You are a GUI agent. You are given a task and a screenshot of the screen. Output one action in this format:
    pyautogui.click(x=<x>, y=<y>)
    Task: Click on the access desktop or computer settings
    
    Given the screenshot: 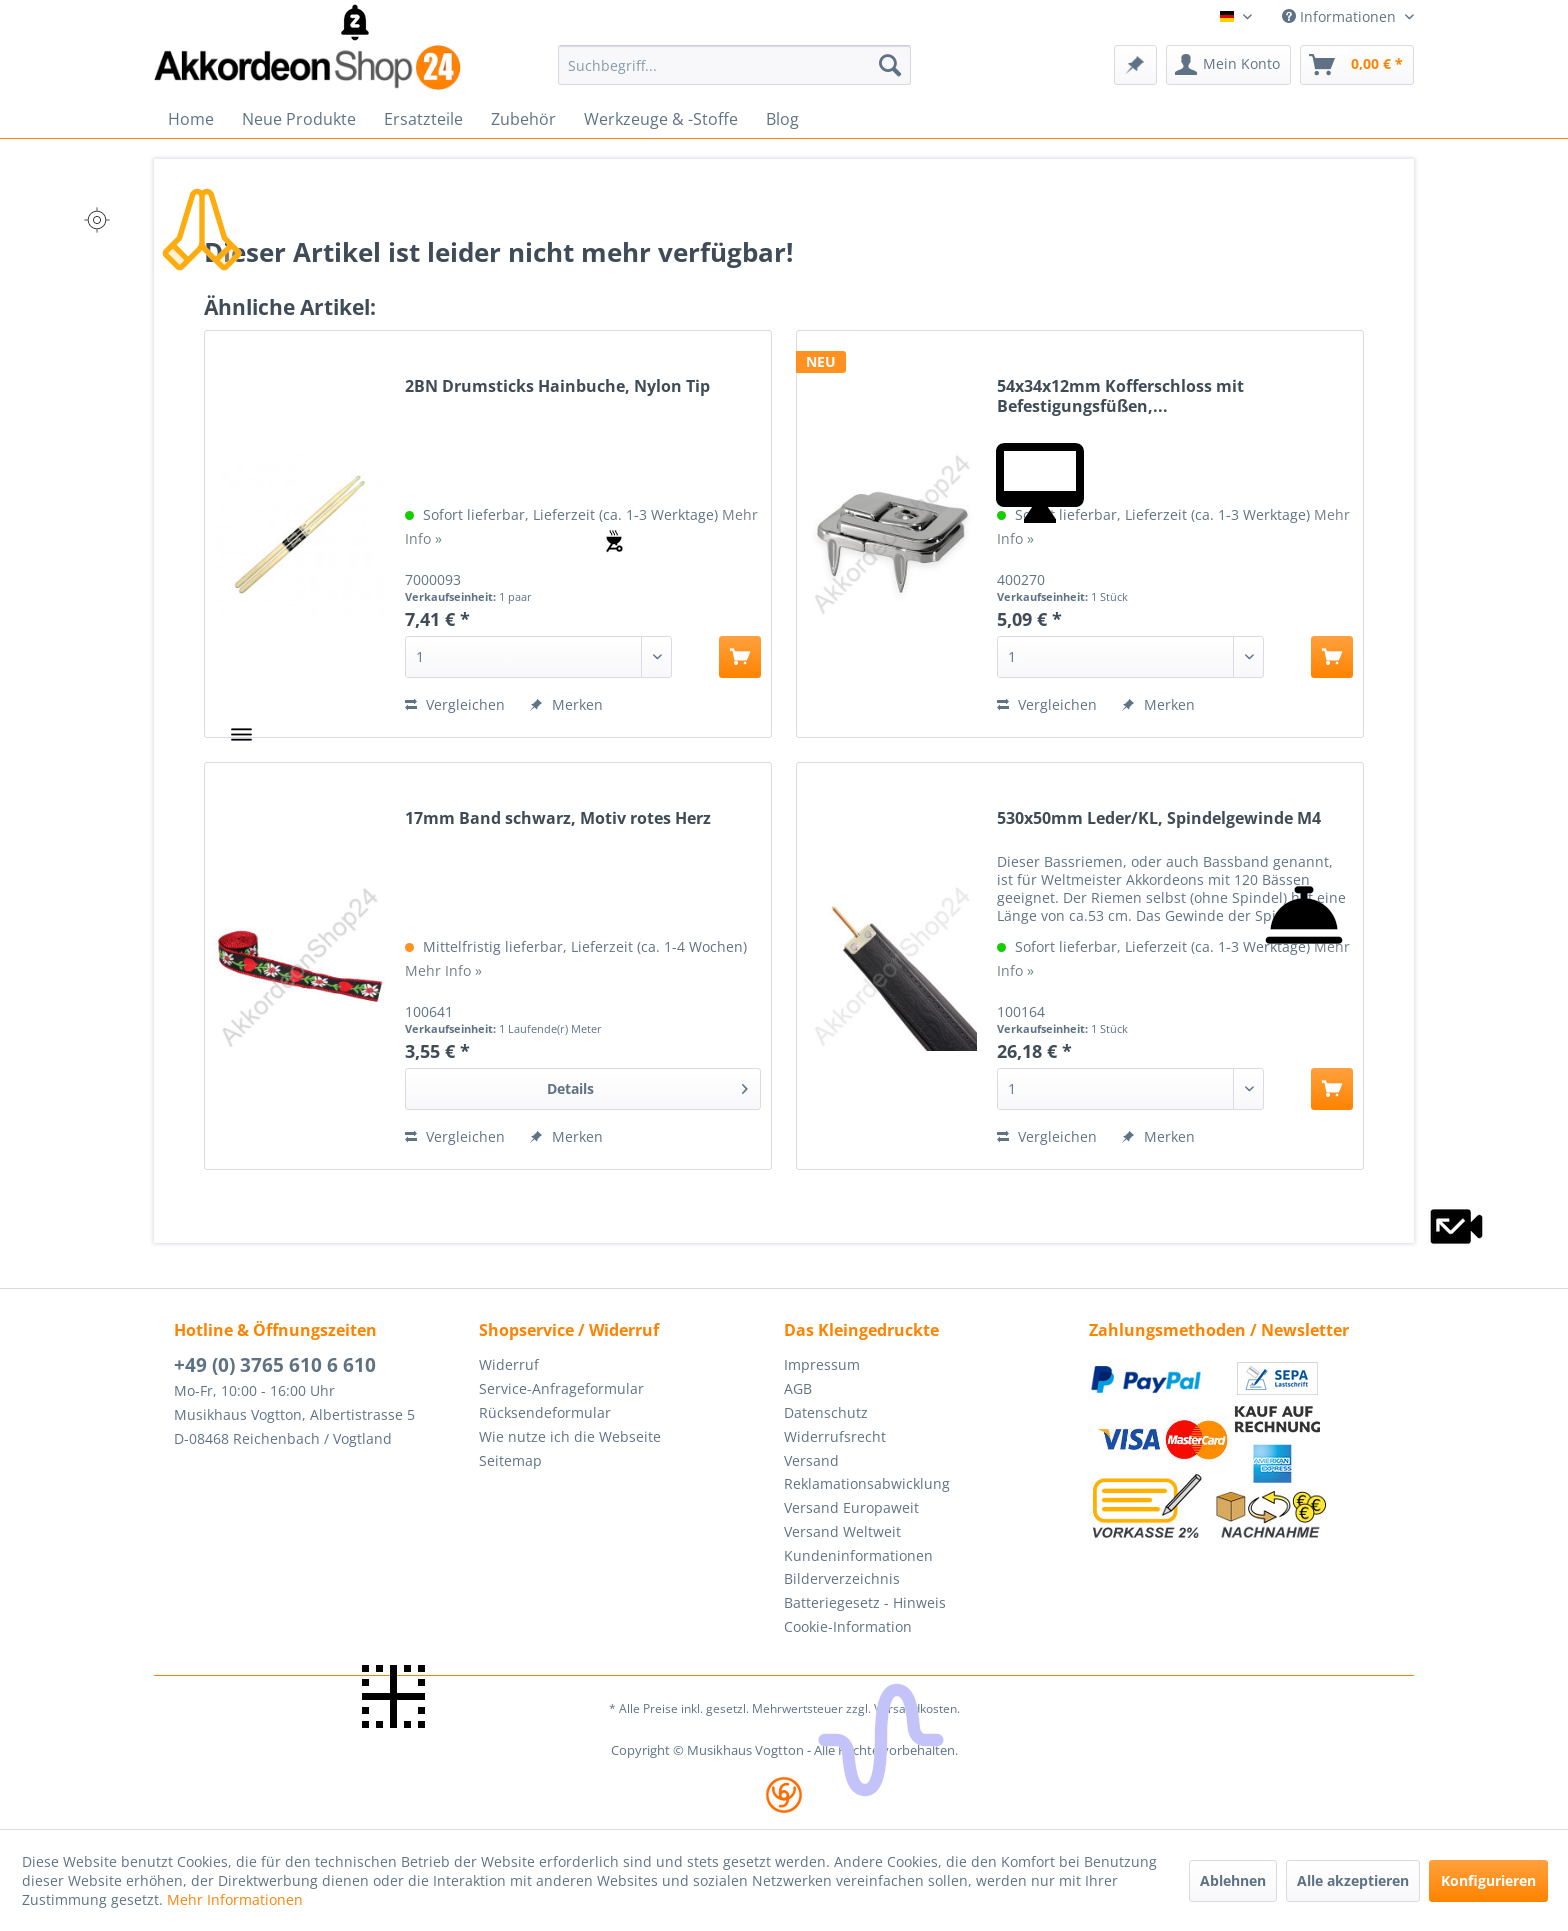 What is the action you would take?
    pyautogui.click(x=1040, y=483)
    